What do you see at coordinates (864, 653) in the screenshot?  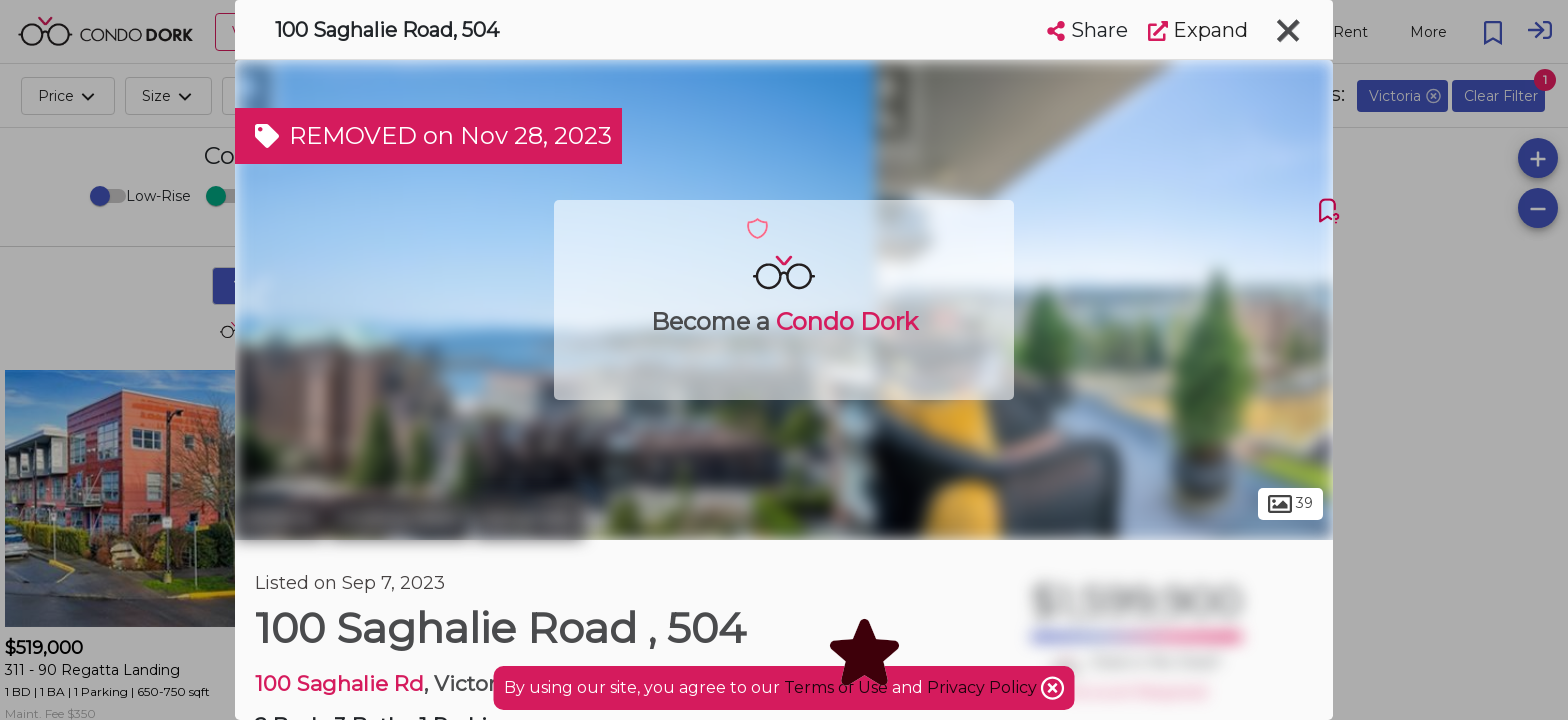 I see `mark item as favorite` at bounding box center [864, 653].